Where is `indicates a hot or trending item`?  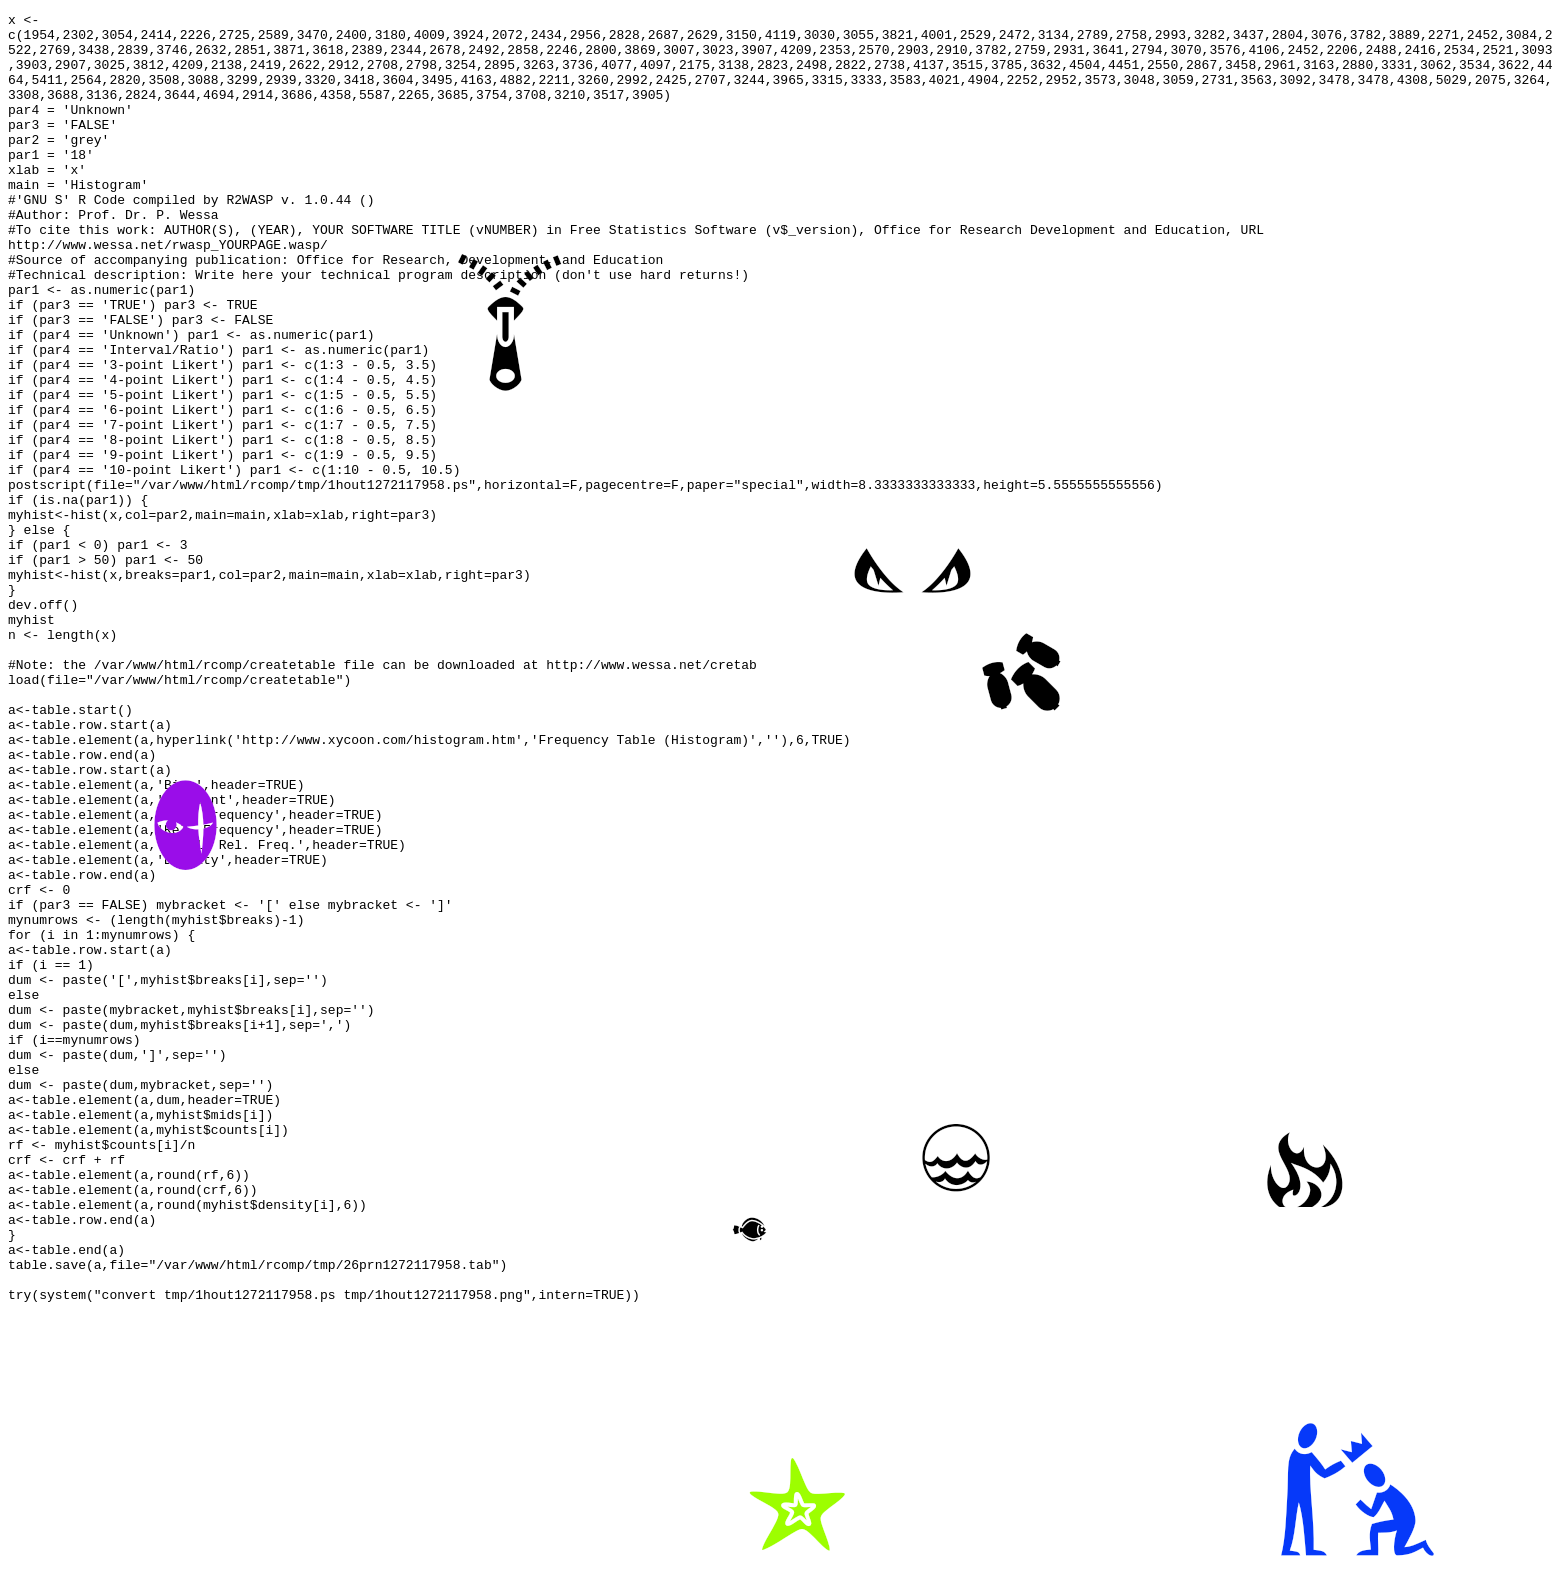 indicates a hot or trending item is located at coordinates (1304, 1169).